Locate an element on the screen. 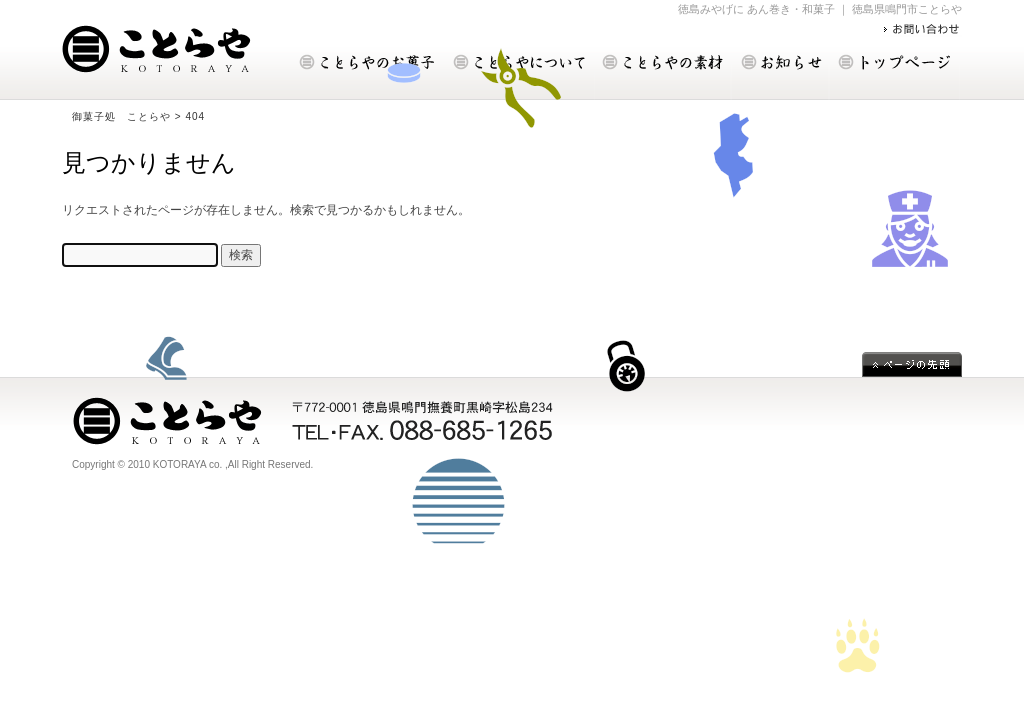 Image resolution: width=1024 pixels, height=720 pixels. access healthcare or medical services is located at coordinates (910, 229).